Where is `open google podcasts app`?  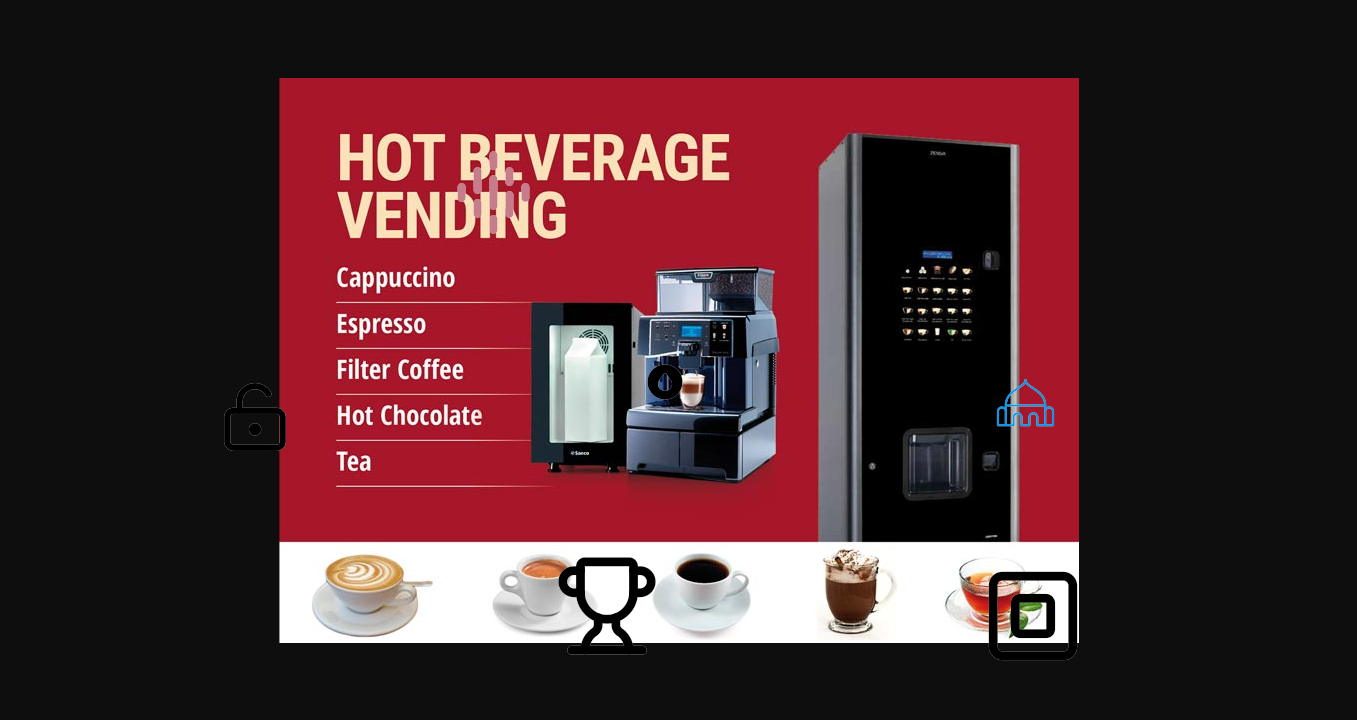
open google podcasts app is located at coordinates (493, 192).